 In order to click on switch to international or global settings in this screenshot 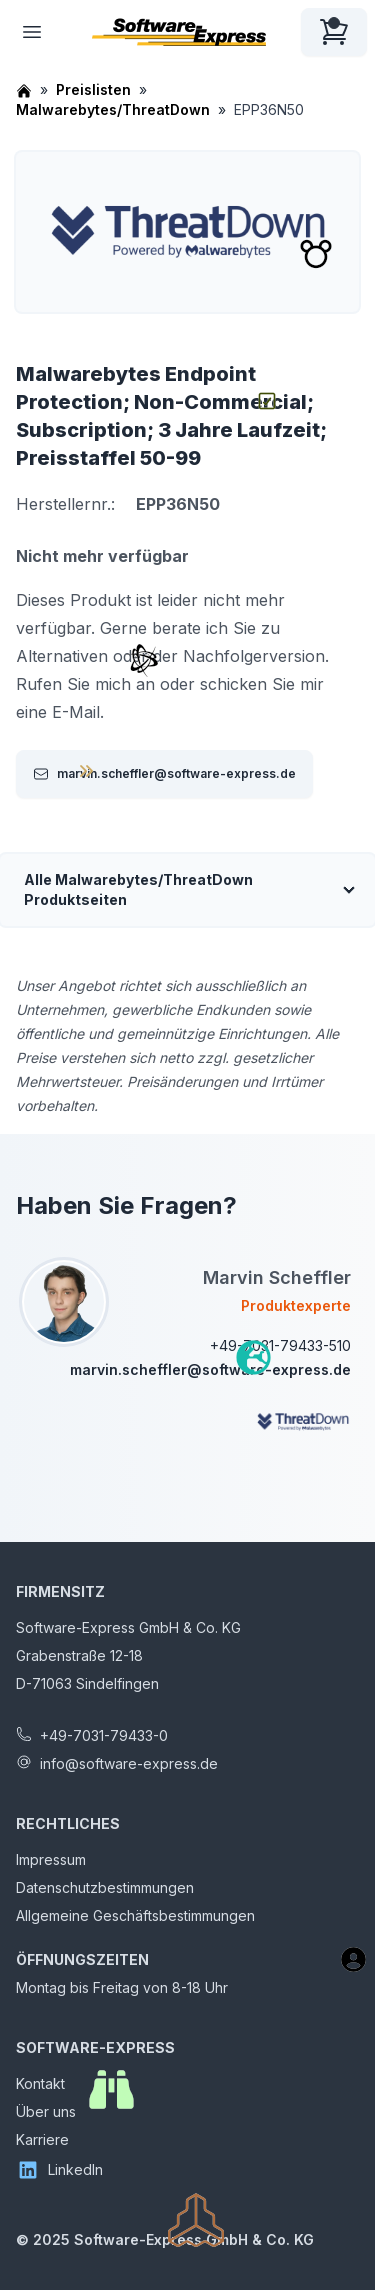, I will do `click(253, 1357)`.